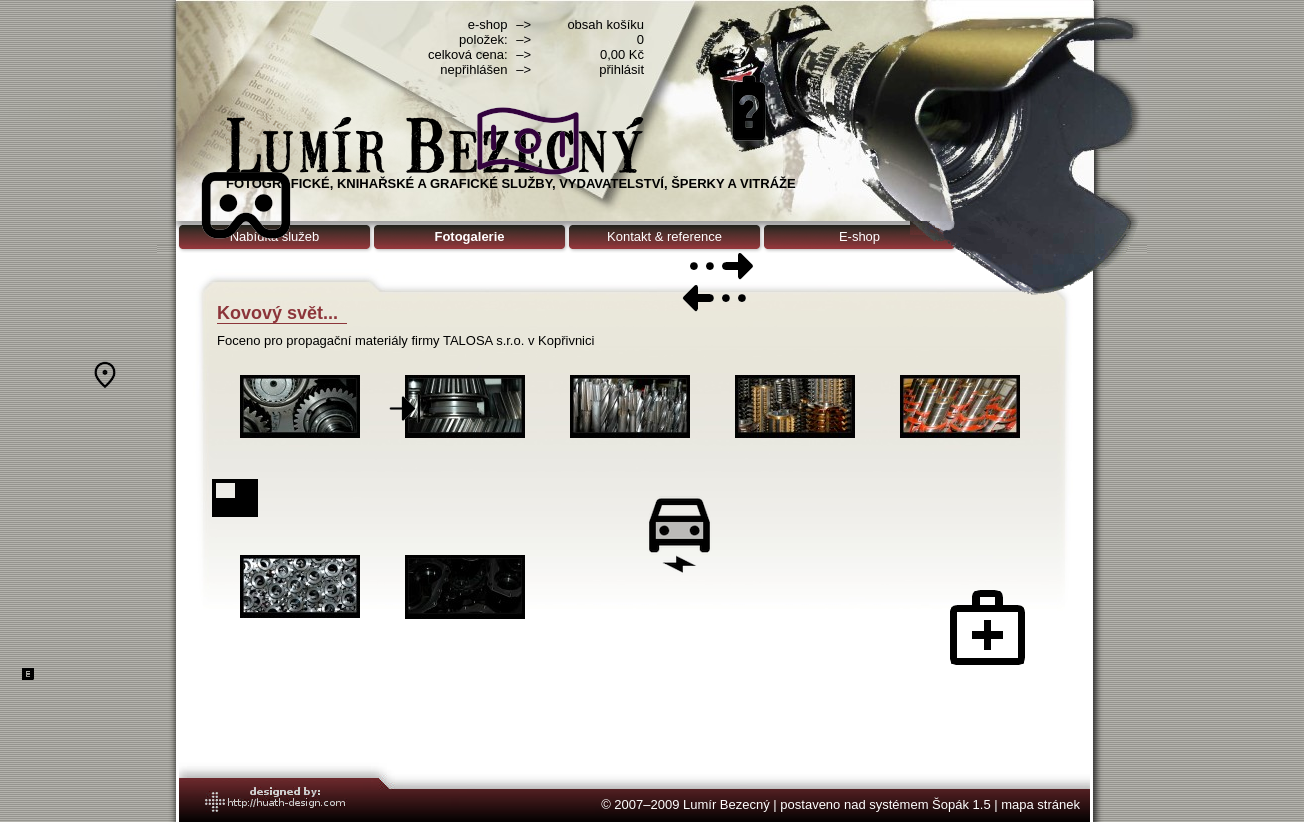 This screenshot has width=1304, height=822. I want to click on view currency or payment options, so click(528, 141).